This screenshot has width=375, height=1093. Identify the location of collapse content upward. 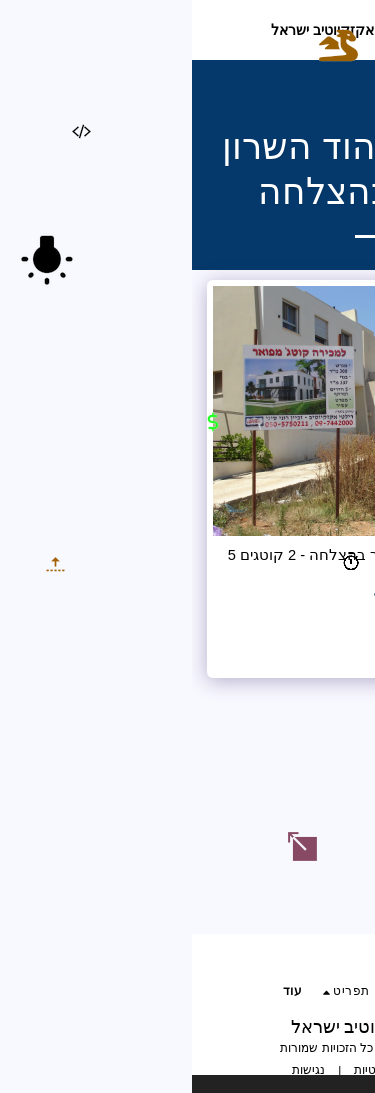
(55, 565).